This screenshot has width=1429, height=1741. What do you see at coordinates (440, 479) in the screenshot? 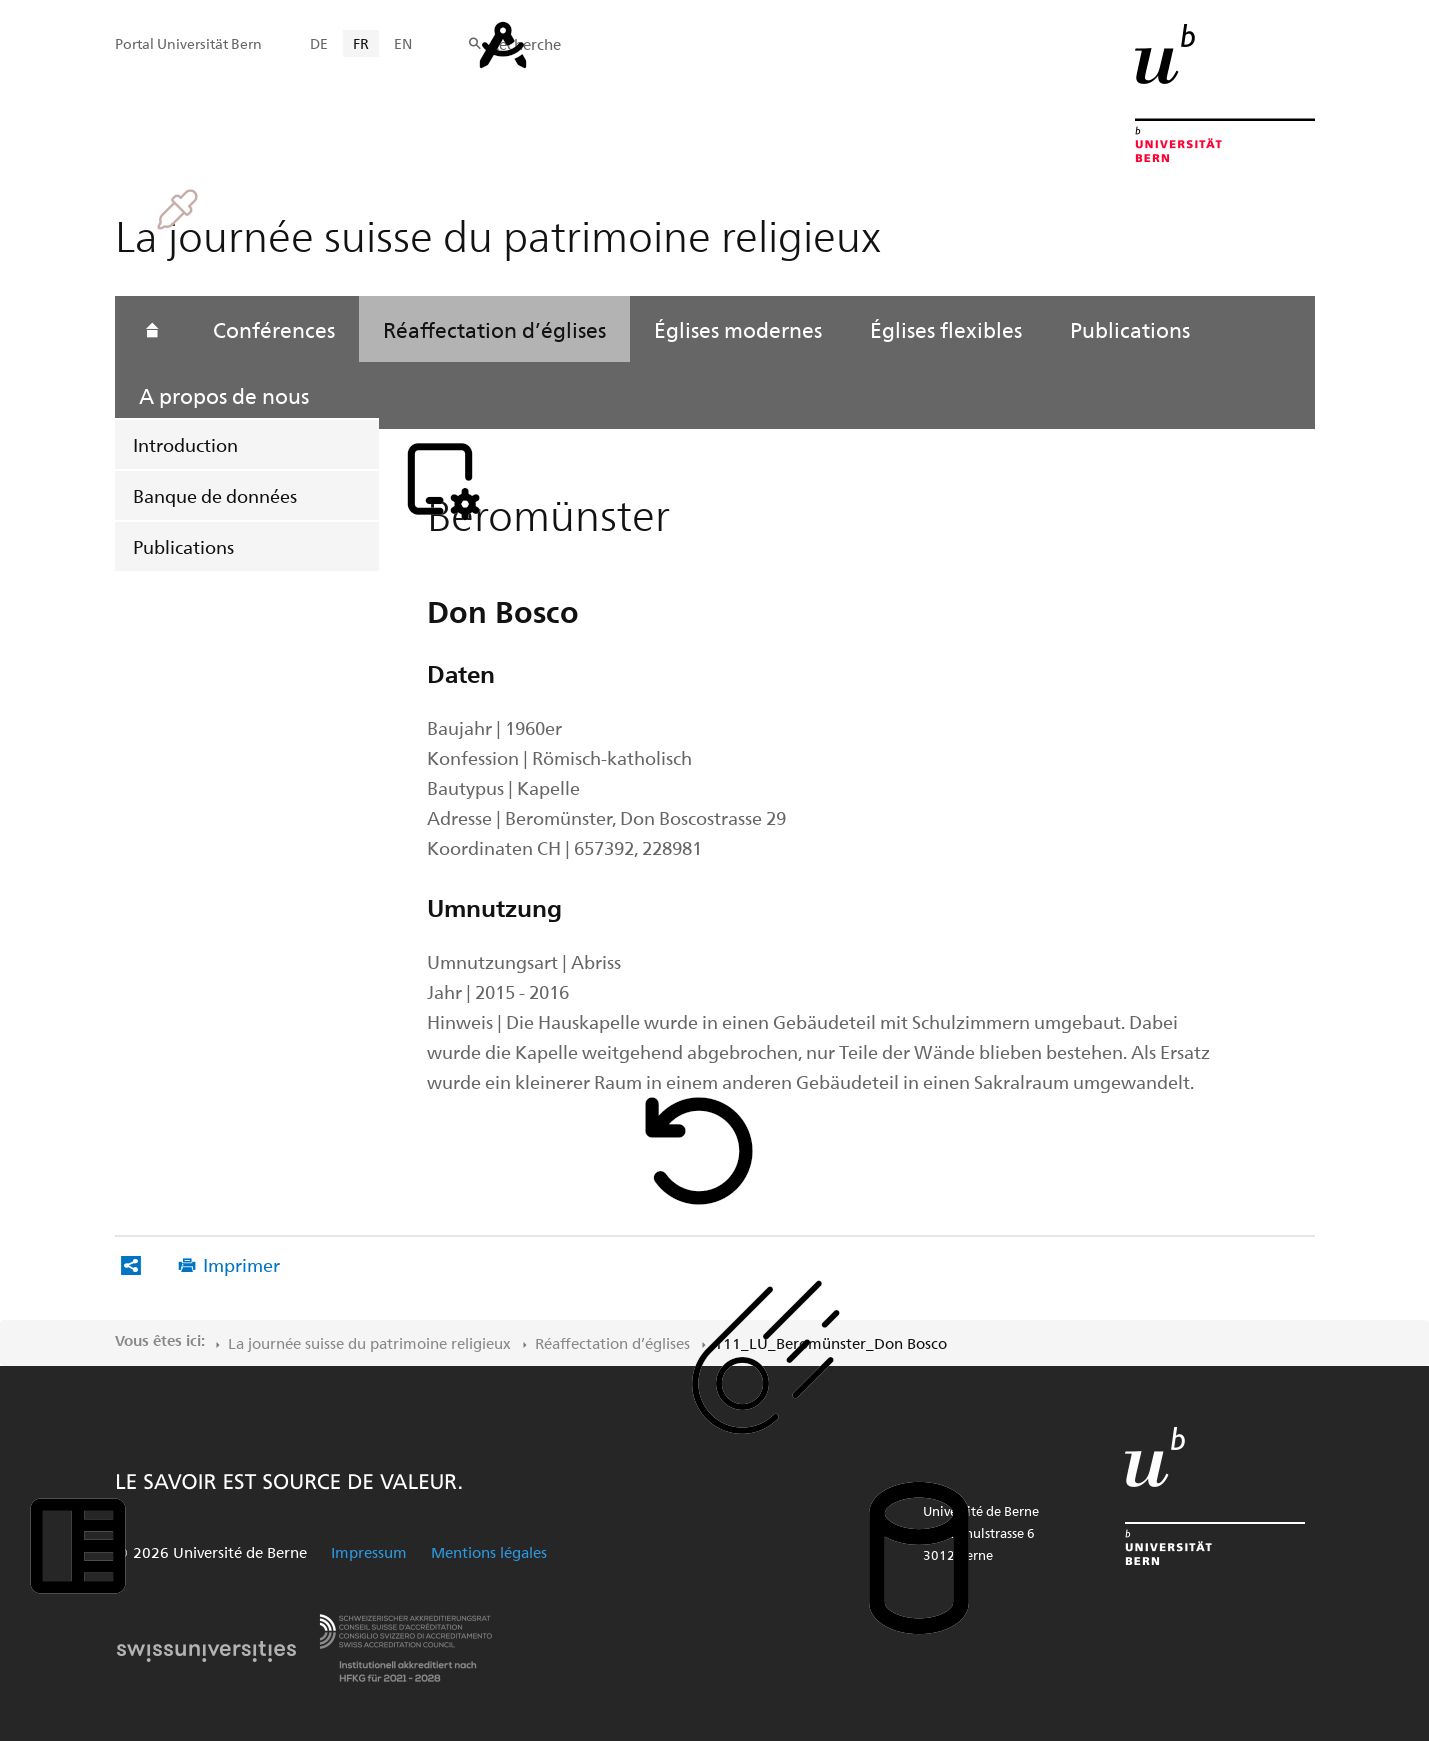
I see `access tablet device settings` at bounding box center [440, 479].